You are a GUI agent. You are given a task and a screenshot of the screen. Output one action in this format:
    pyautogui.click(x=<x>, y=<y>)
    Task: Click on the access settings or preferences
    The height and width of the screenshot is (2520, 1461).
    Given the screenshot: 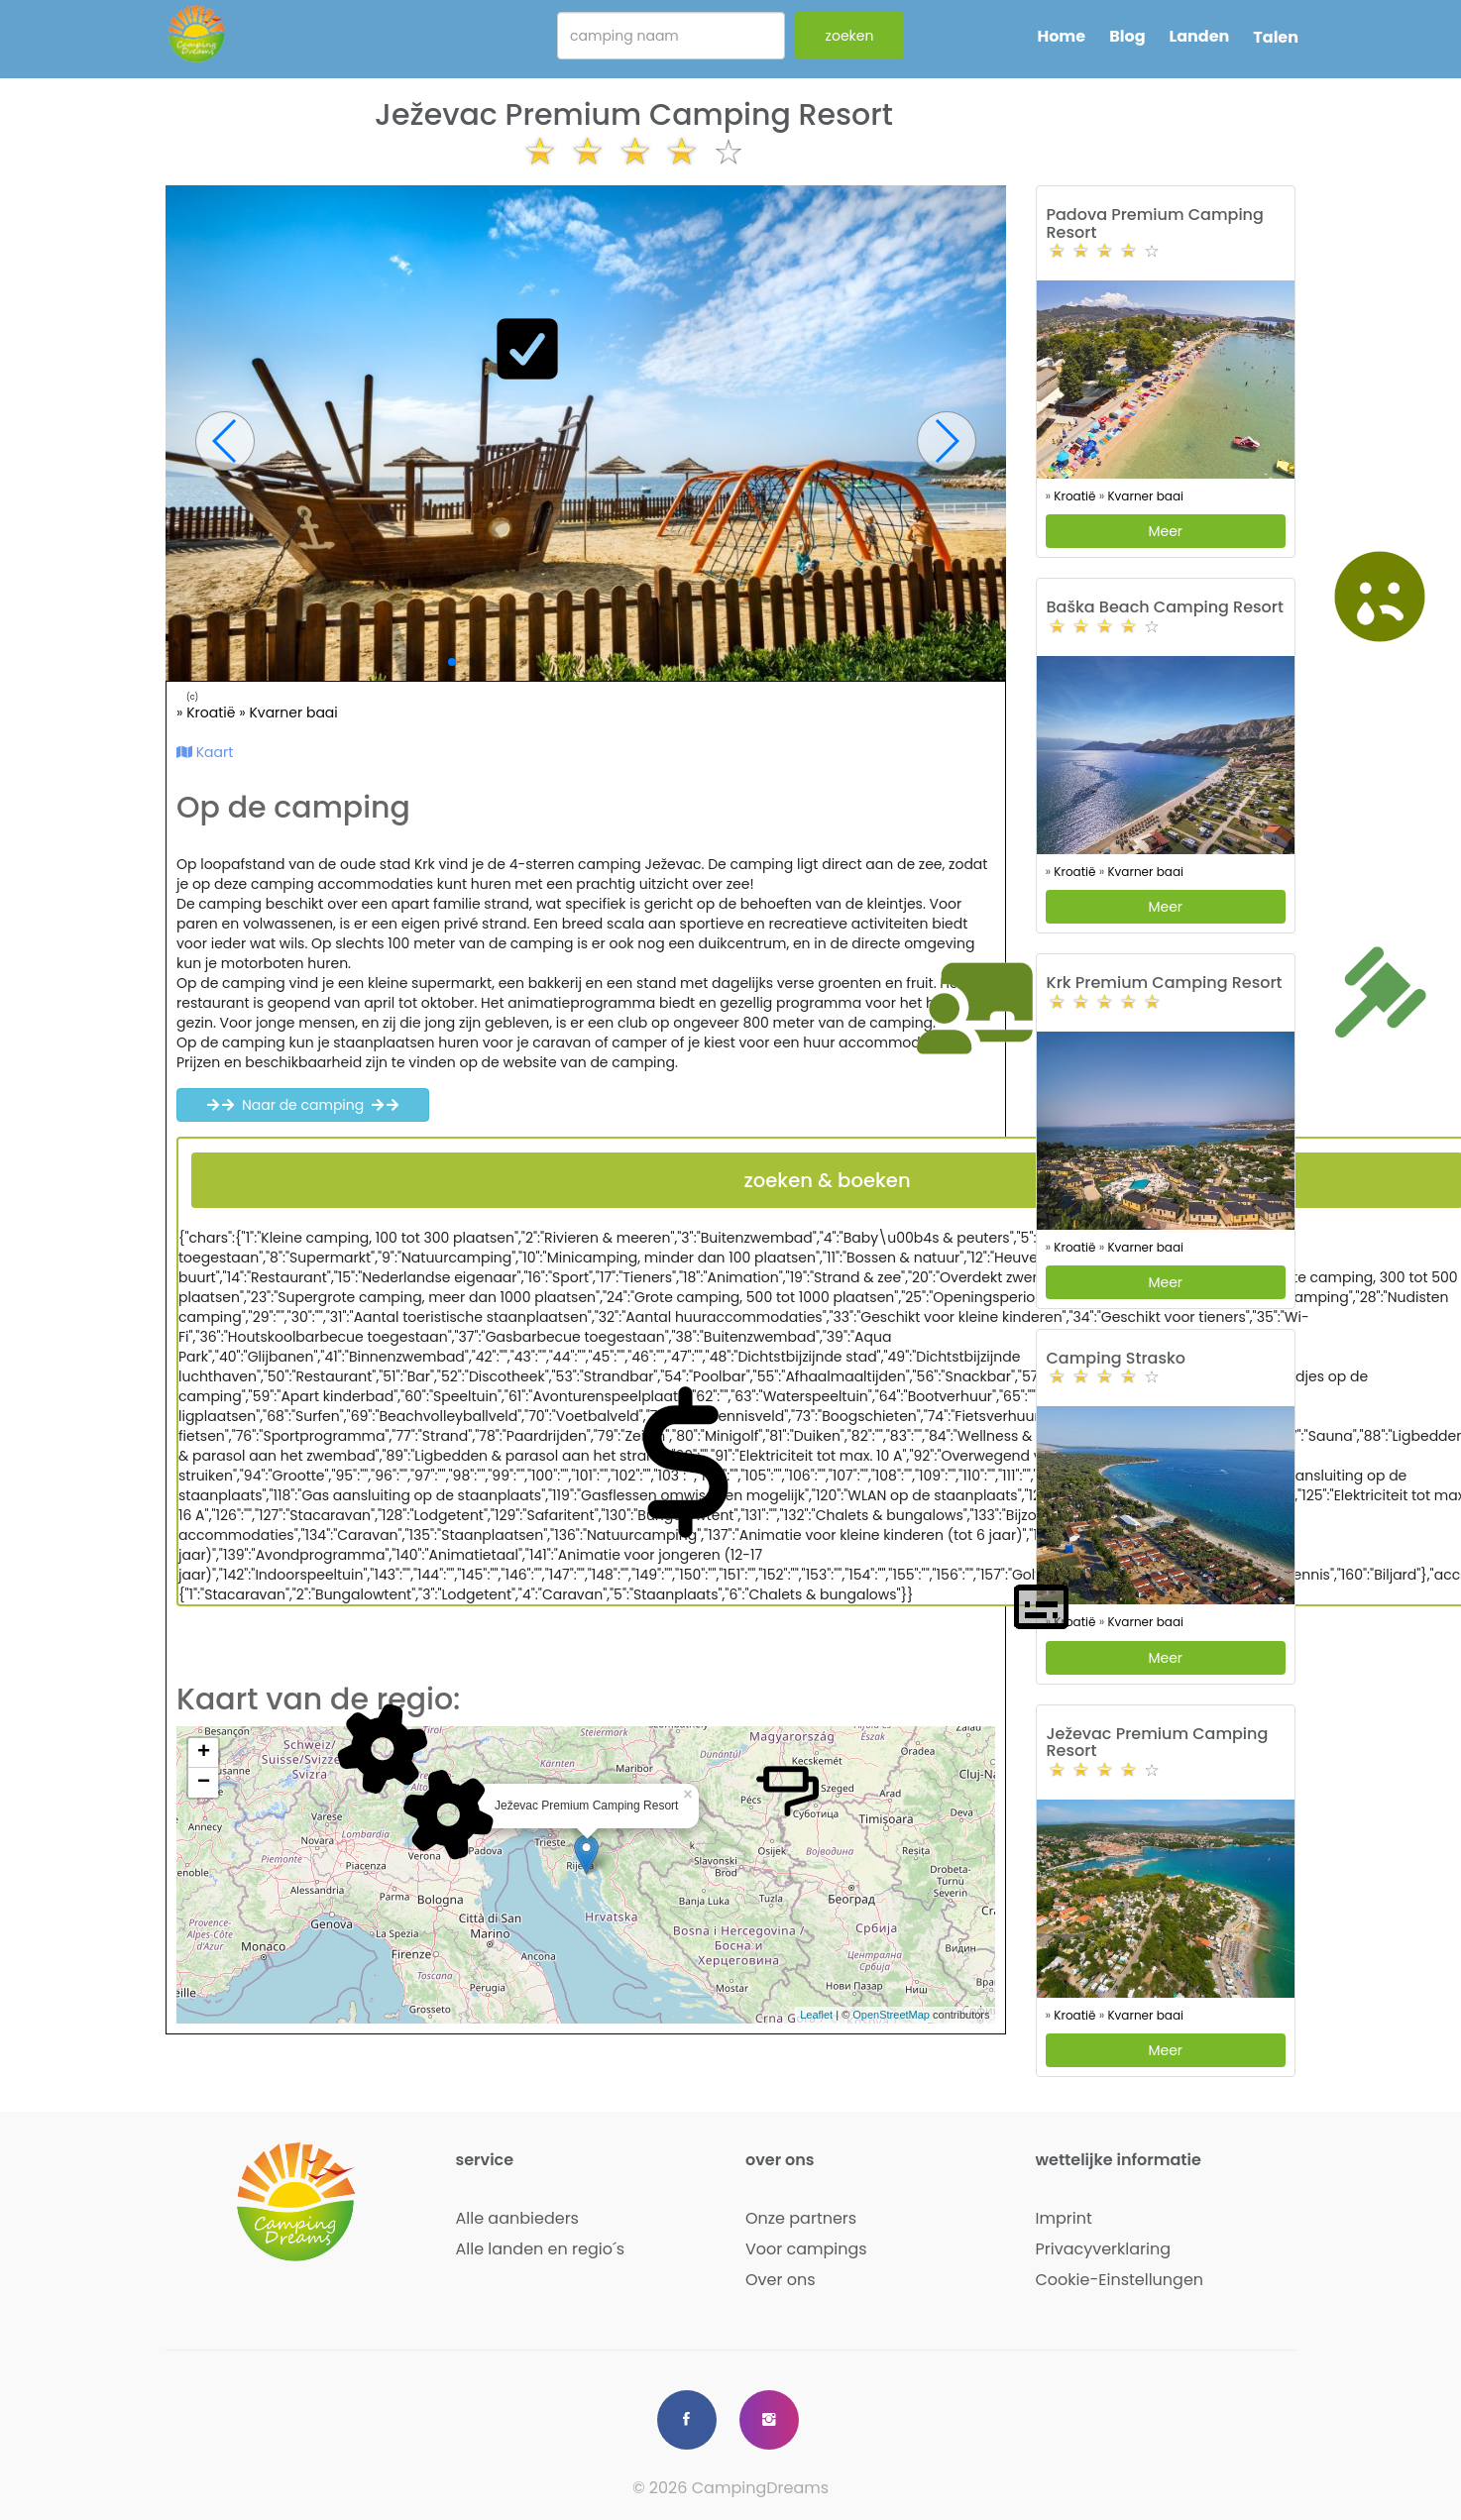 What is the action you would take?
    pyautogui.click(x=415, y=1782)
    